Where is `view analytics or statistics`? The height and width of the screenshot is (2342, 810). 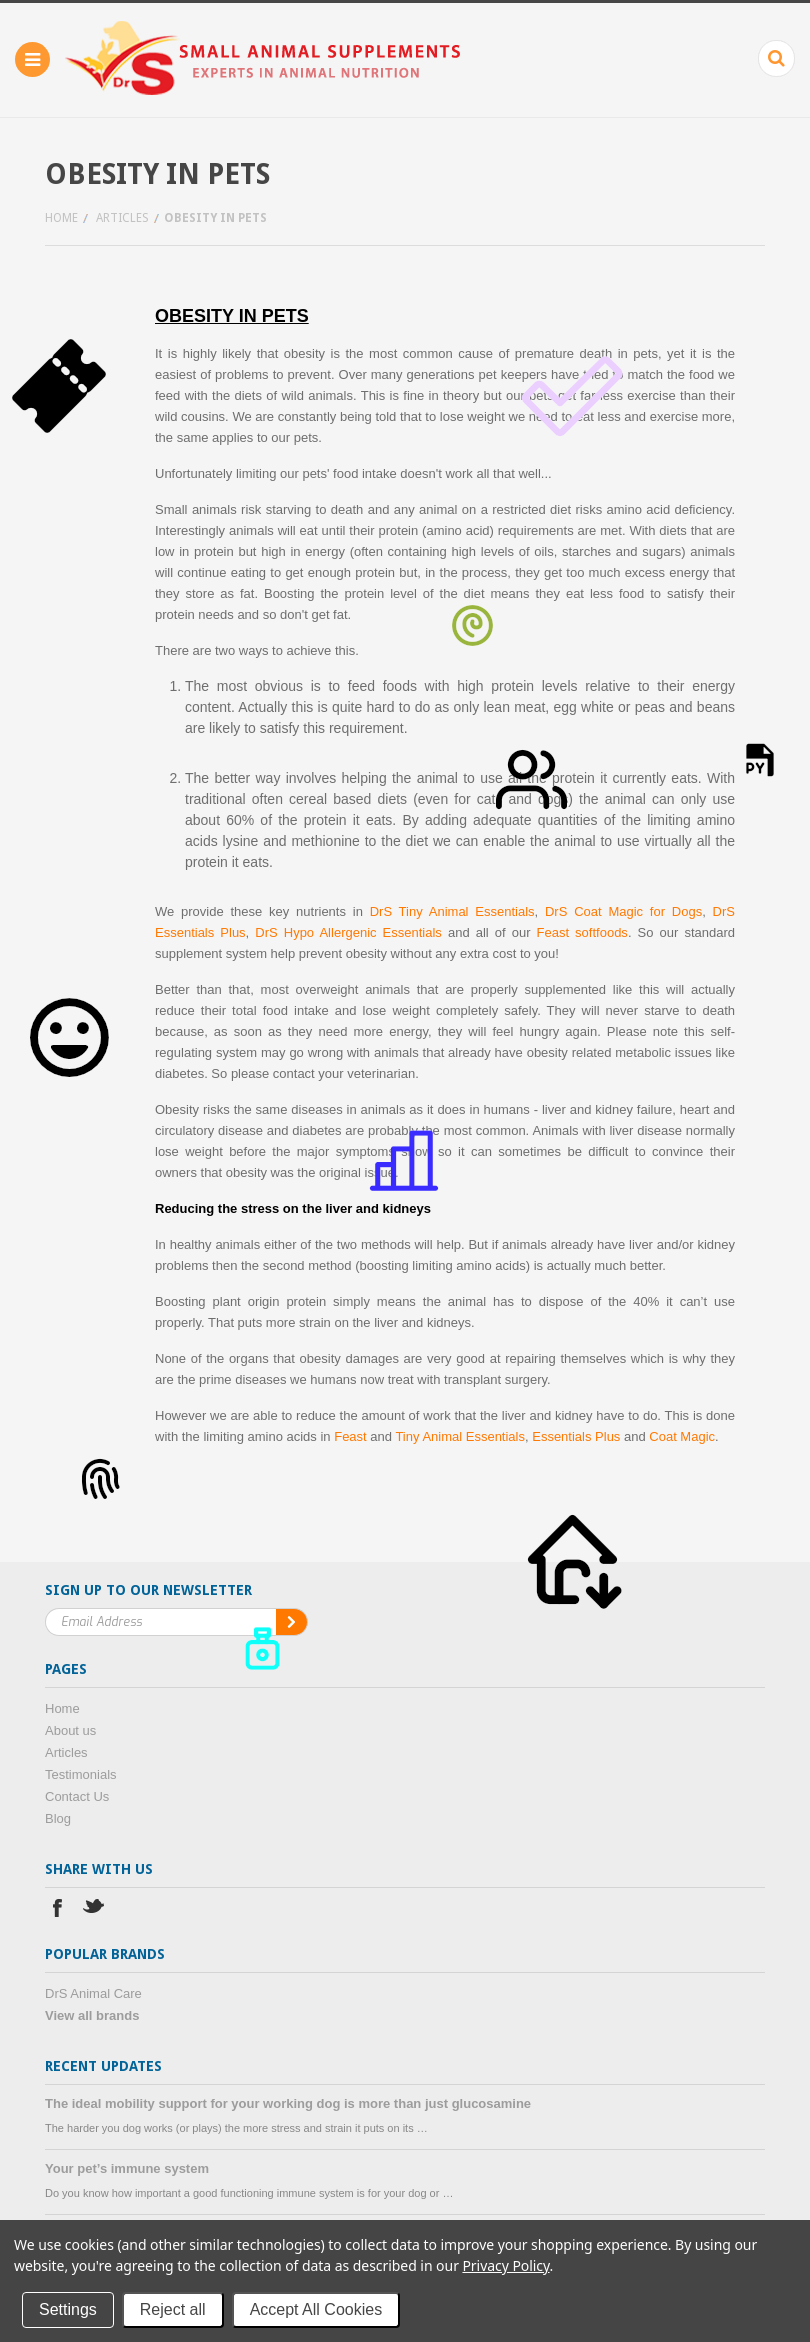 view analytics or statistics is located at coordinates (404, 1162).